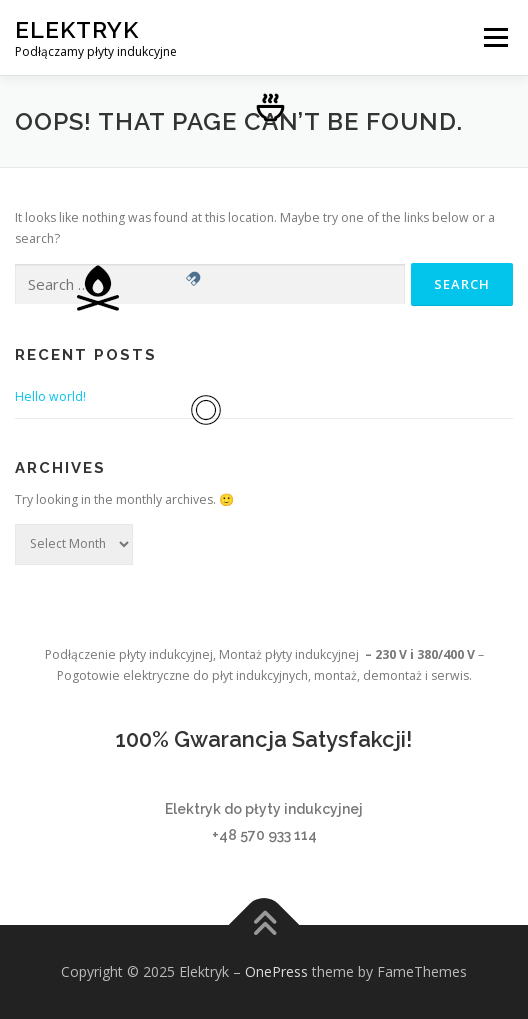 The width and height of the screenshot is (528, 1019). What do you see at coordinates (98, 288) in the screenshot?
I see `access outdoor or camping-related features` at bounding box center [98, 288].